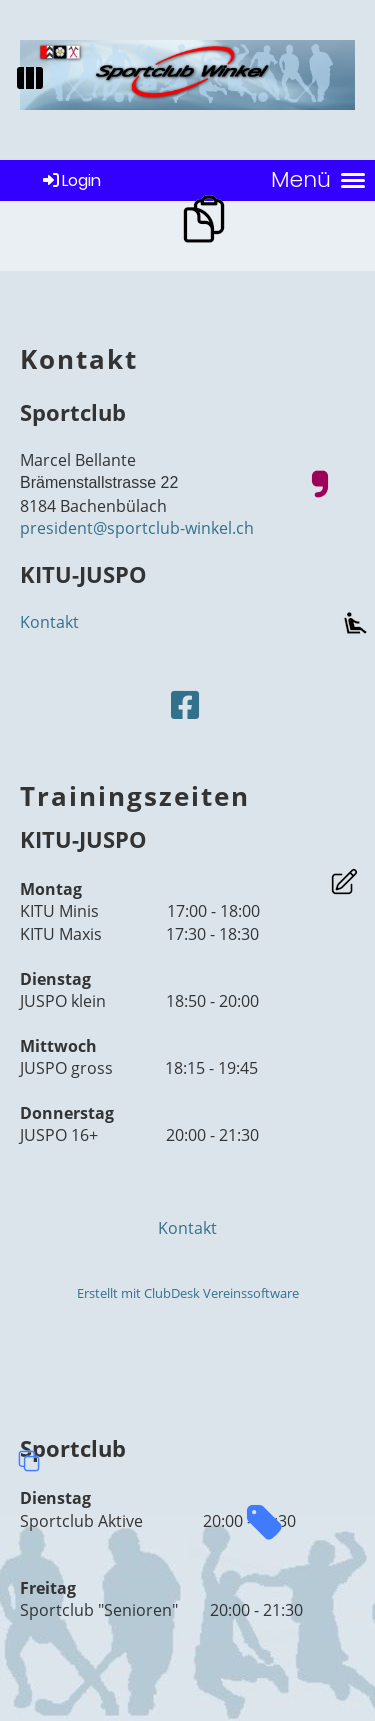 The height and width of the screenshot is (1721, 375). I want to click on add a tag or label to an item, so click(264, 1522).